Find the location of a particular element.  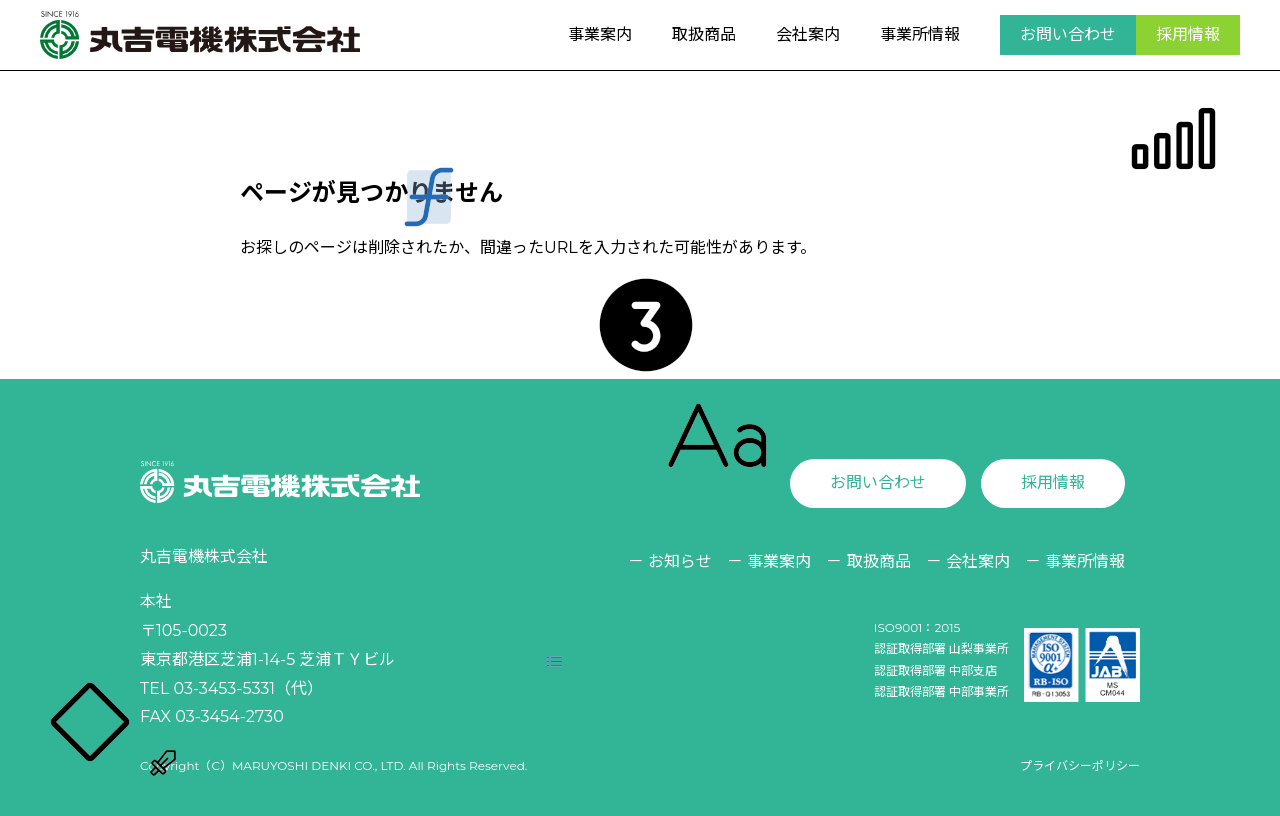

view list of items is located at coordinates (554, 661).